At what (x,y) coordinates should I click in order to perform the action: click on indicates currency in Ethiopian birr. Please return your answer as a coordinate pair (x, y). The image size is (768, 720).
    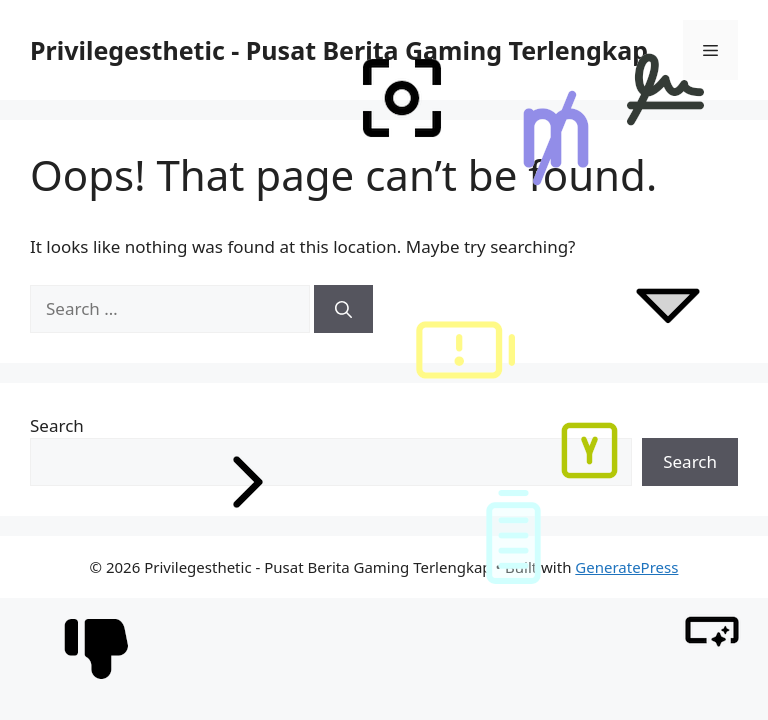
    Looking at the image, I should click on (556, 138).